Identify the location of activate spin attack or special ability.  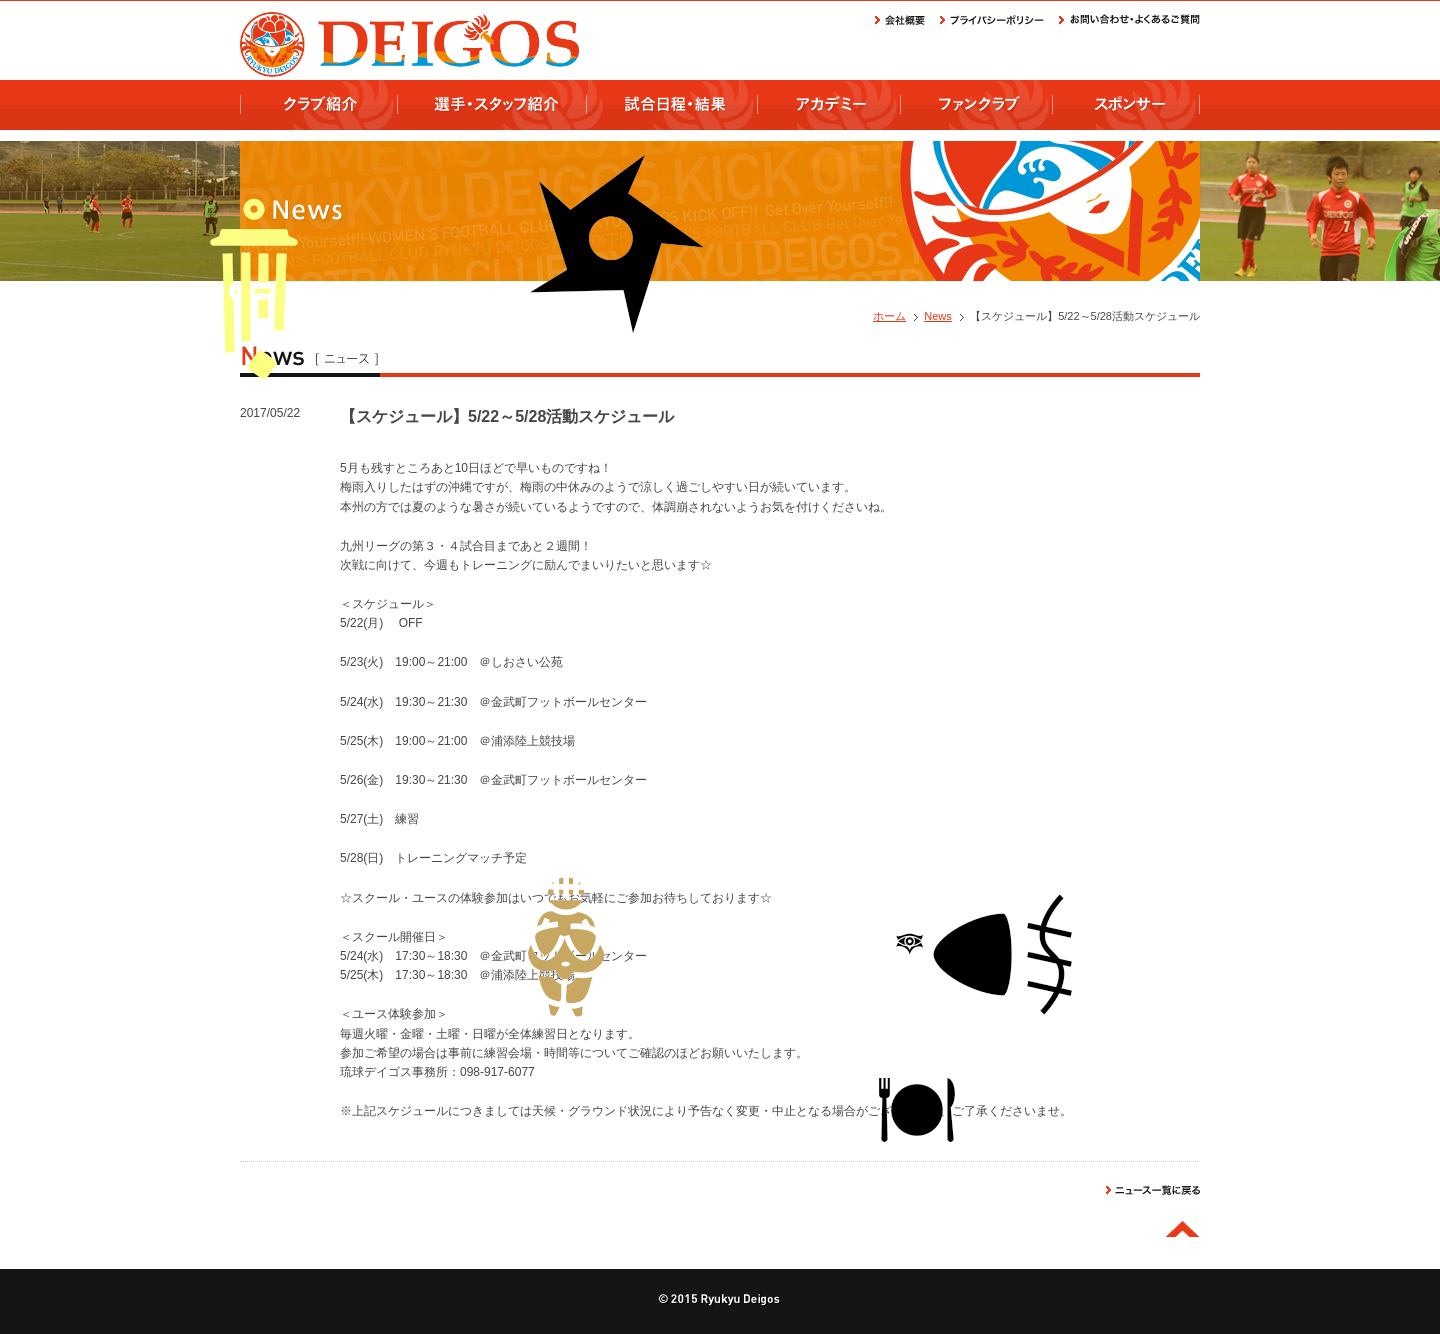
(617, 244).